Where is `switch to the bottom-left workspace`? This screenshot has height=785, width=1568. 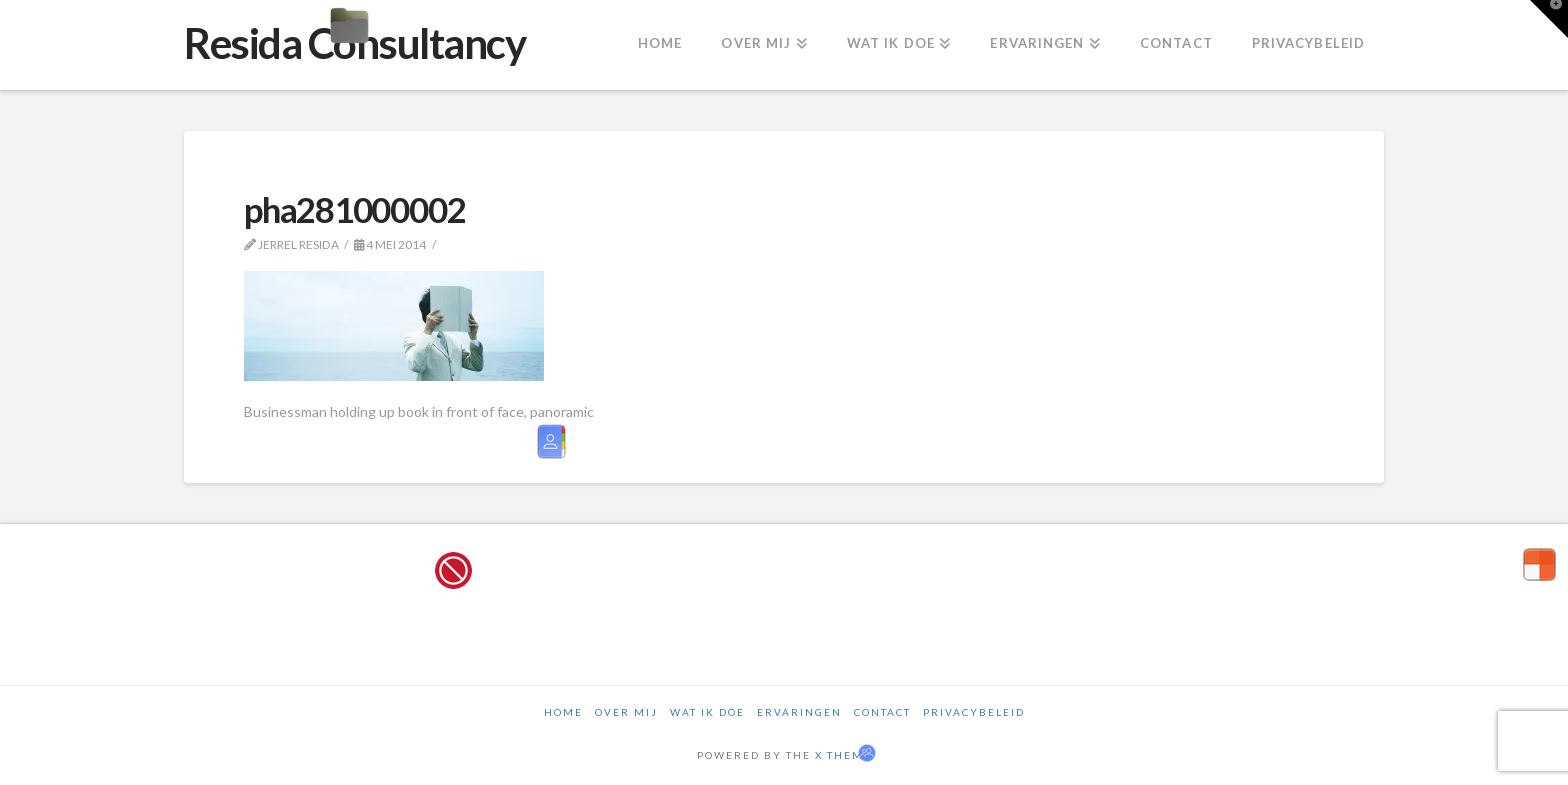 switch to the bottom-left workspace is located at coordinates (1539, 564).